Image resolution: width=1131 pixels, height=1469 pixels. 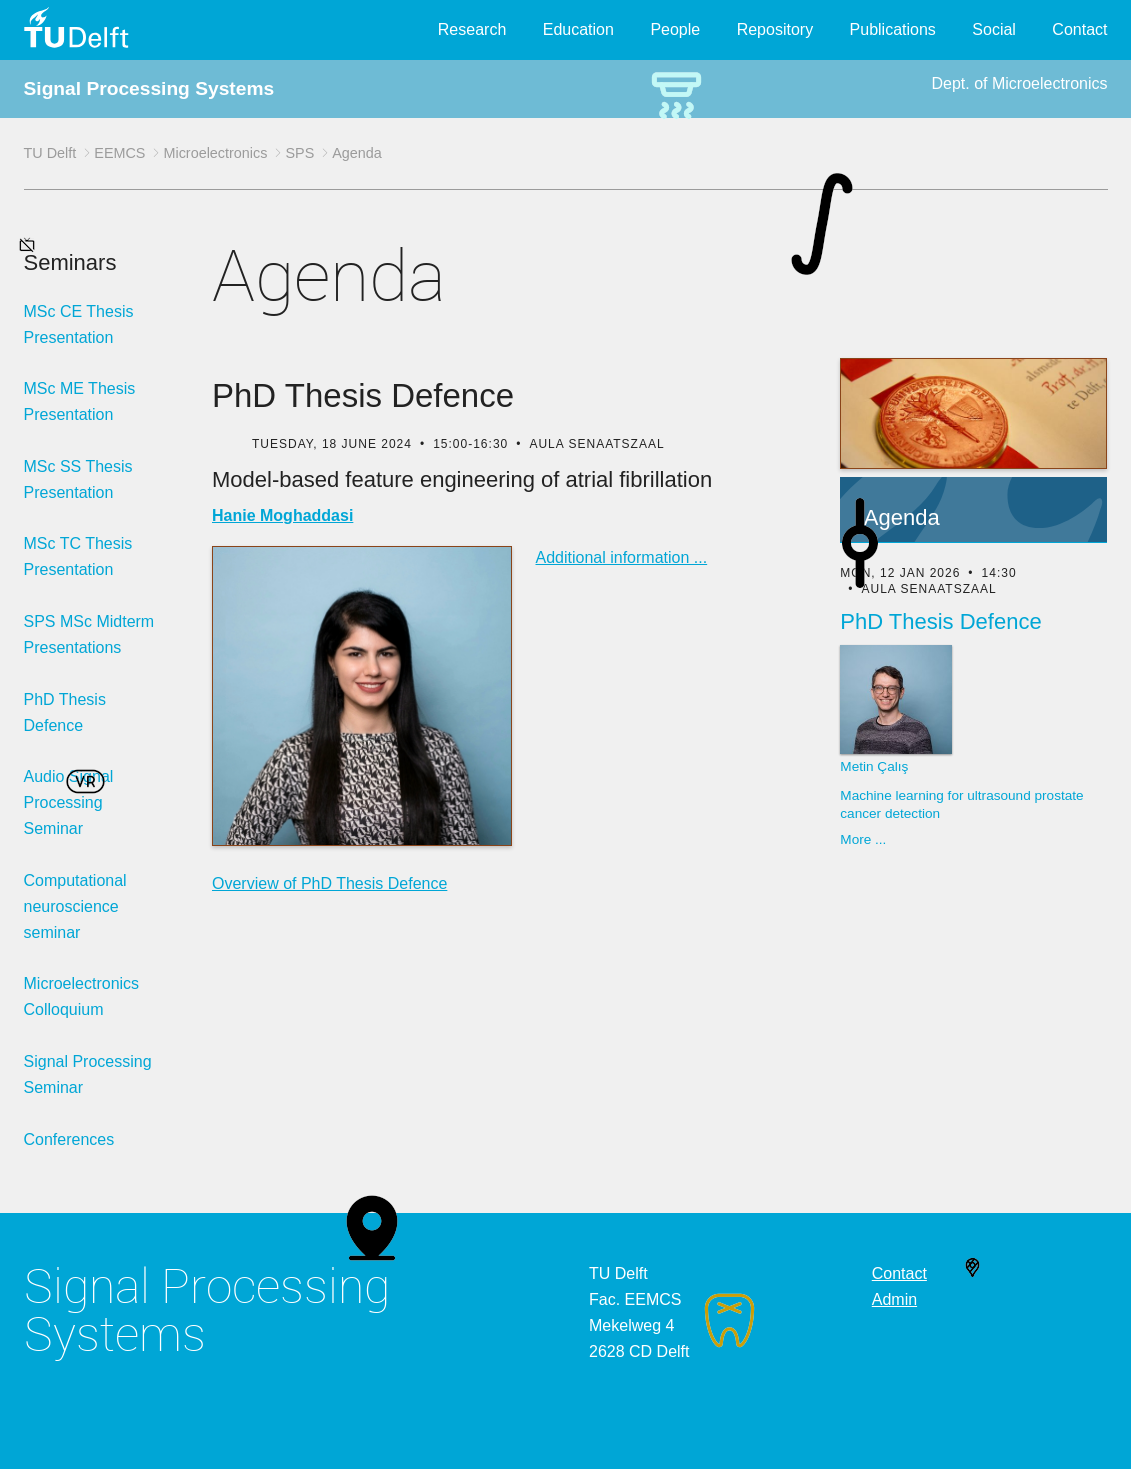 I want to click on view location on map, so click(x=372, y=1228).